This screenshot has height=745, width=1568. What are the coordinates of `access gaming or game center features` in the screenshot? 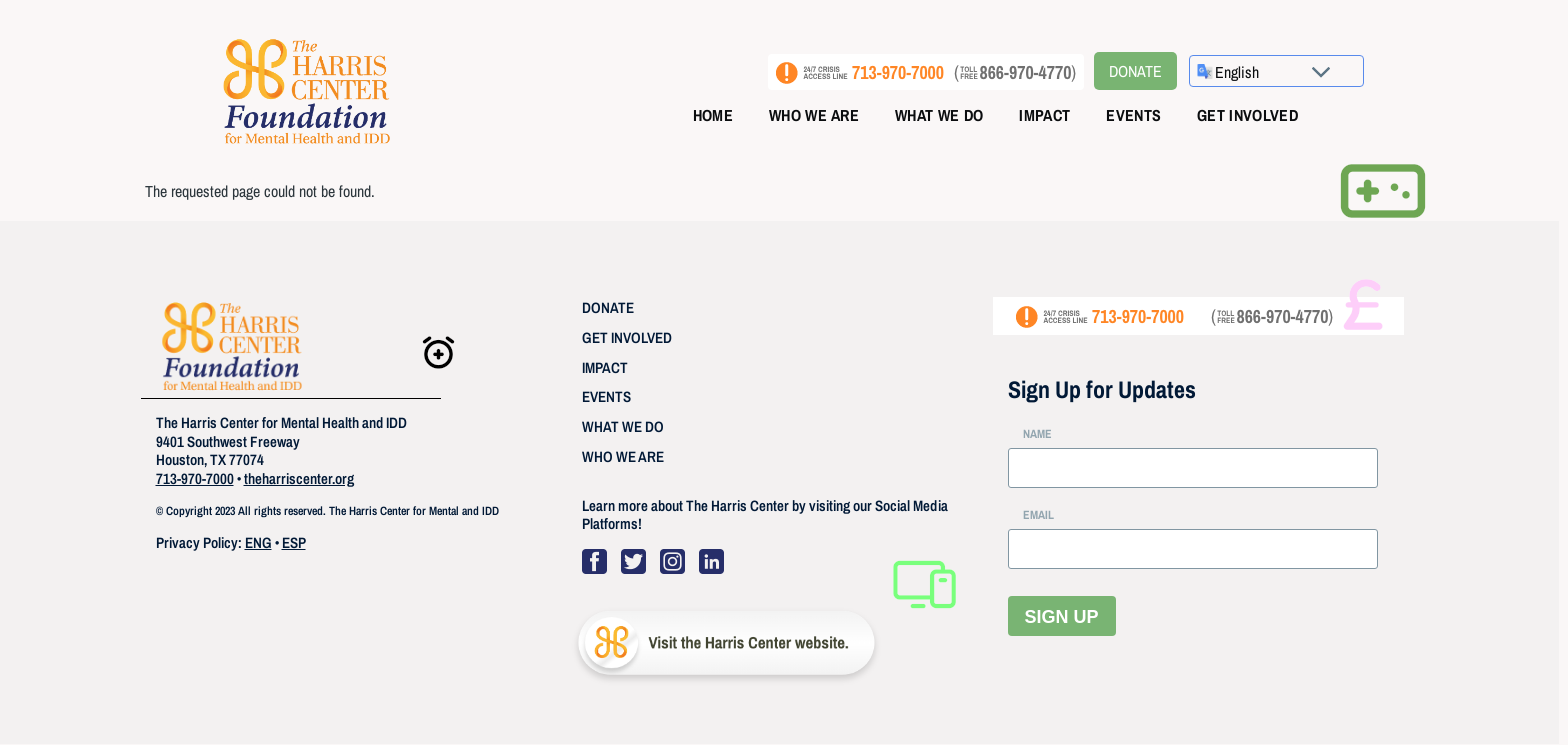 It's located at (1383, 191).